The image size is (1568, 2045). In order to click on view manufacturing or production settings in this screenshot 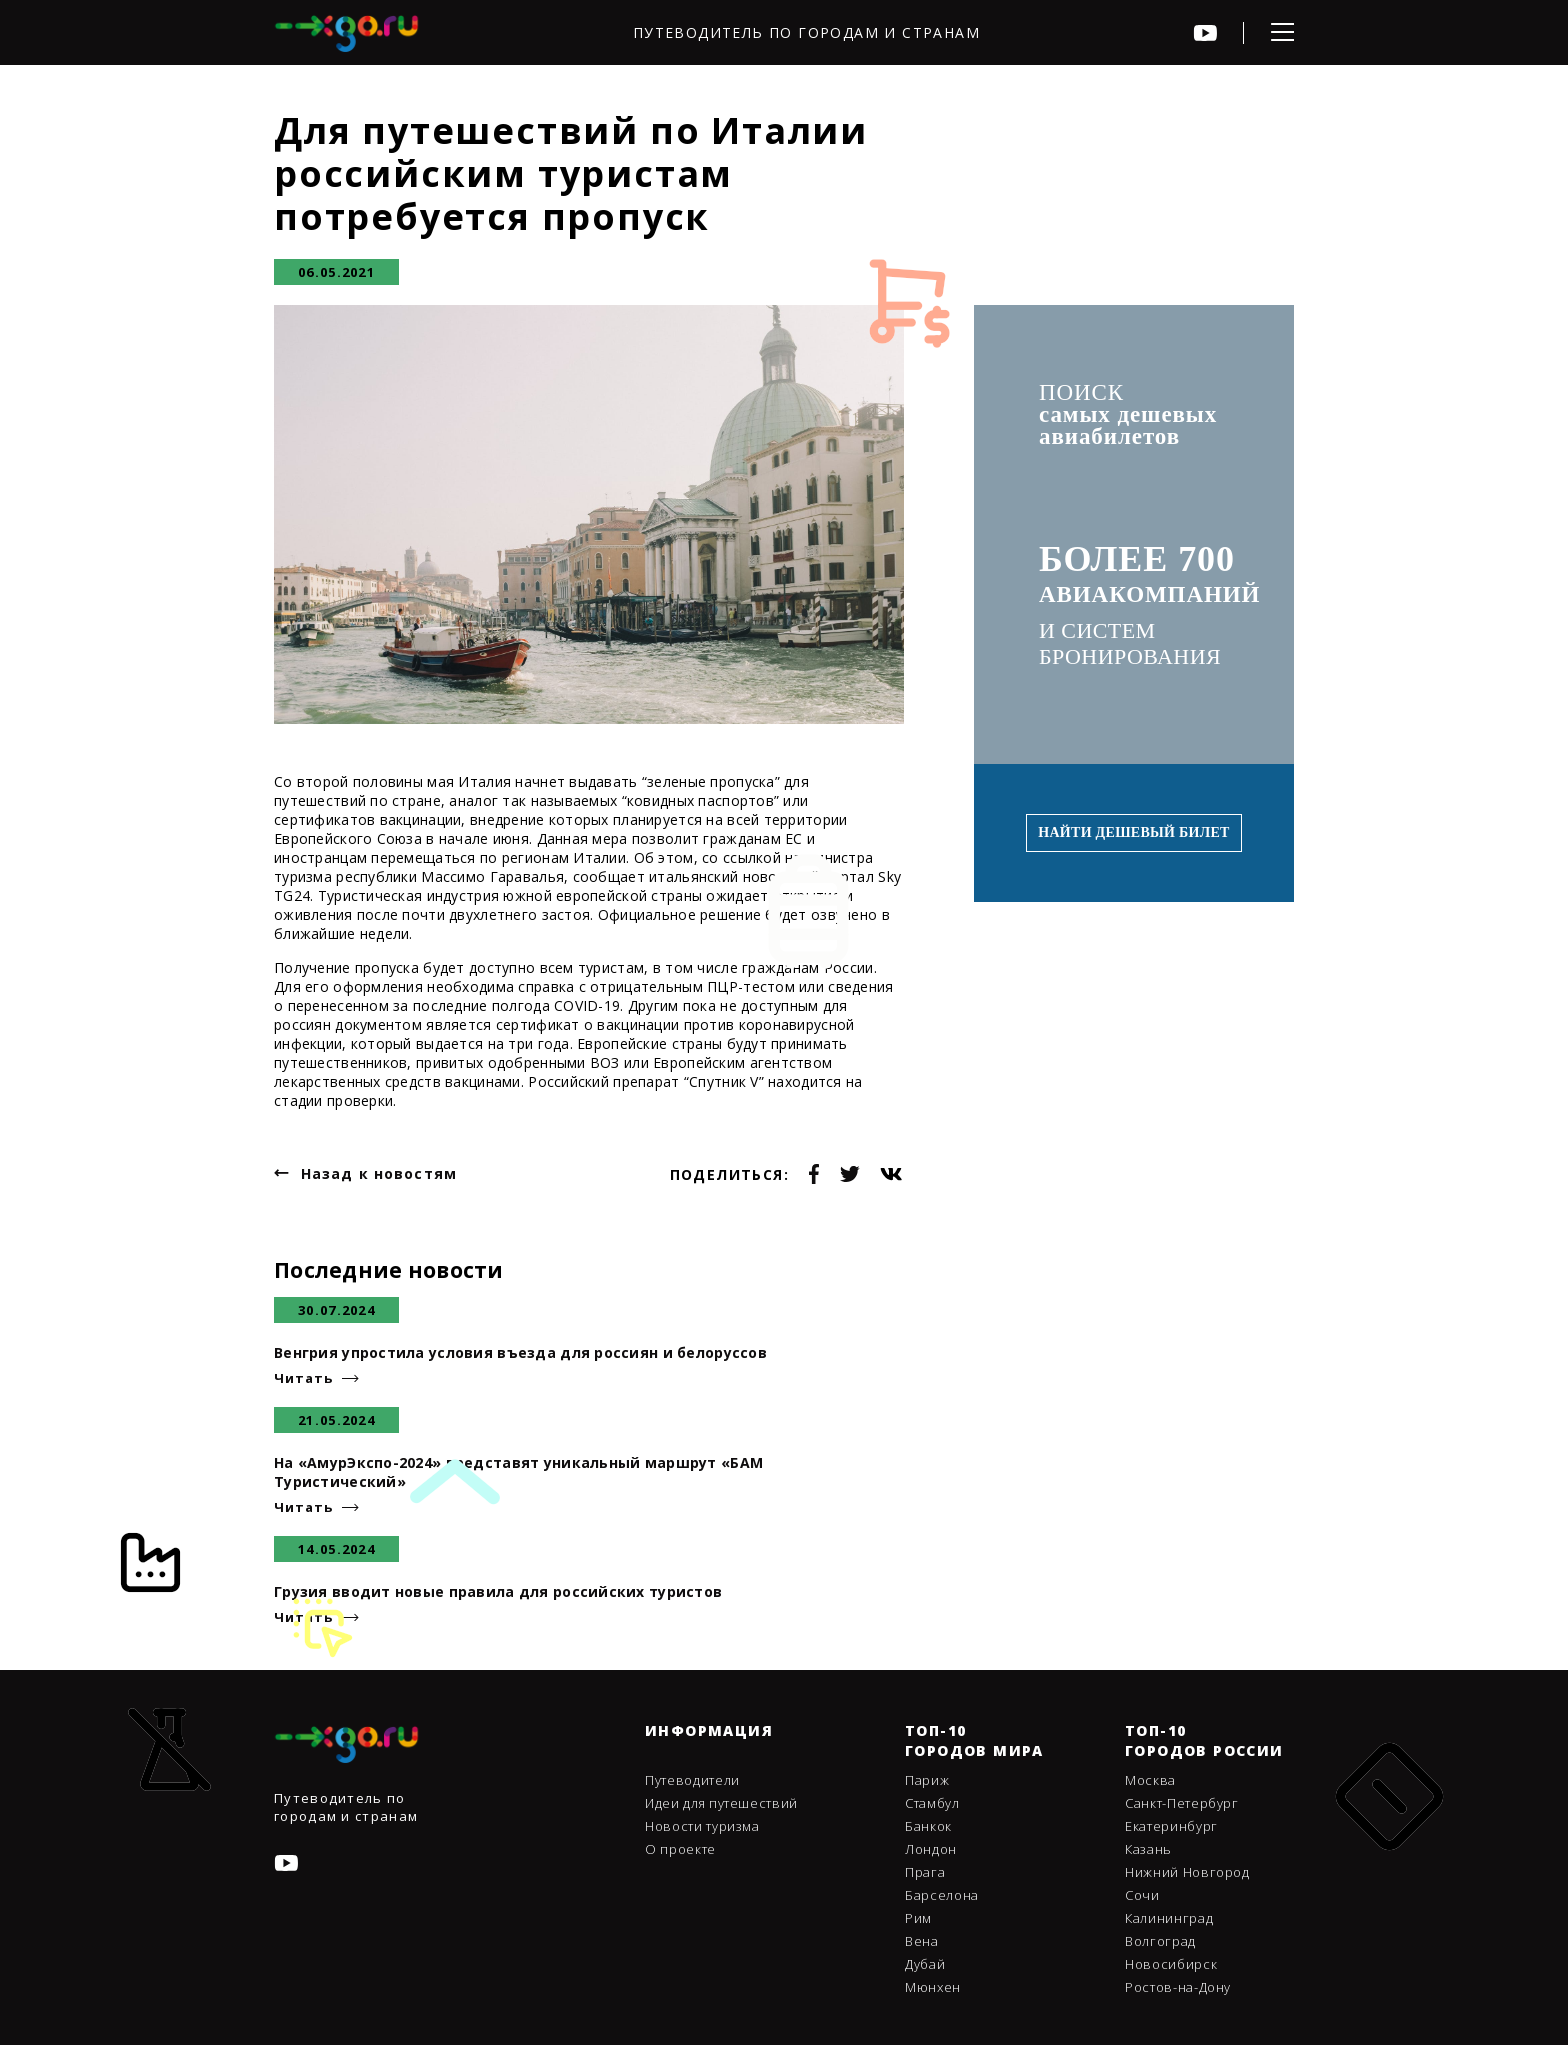, I will do `click(150, 1562)`.